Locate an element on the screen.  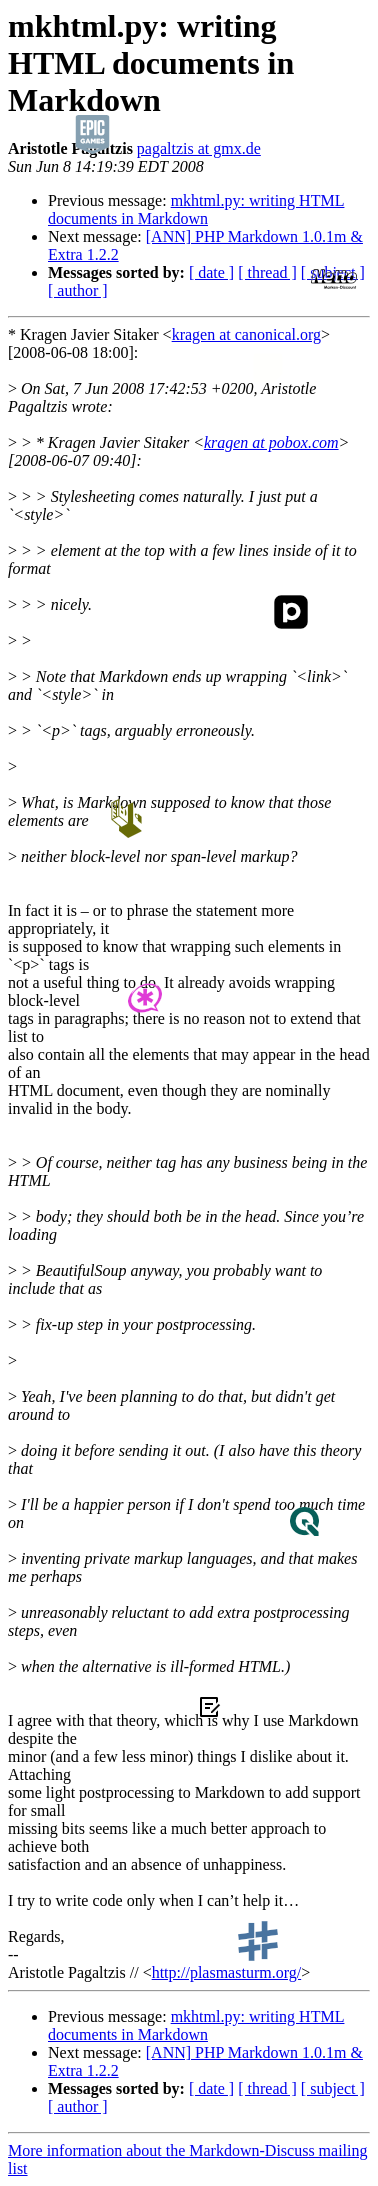
sharp electronics brand logo is located at coordinates (258, 1941).